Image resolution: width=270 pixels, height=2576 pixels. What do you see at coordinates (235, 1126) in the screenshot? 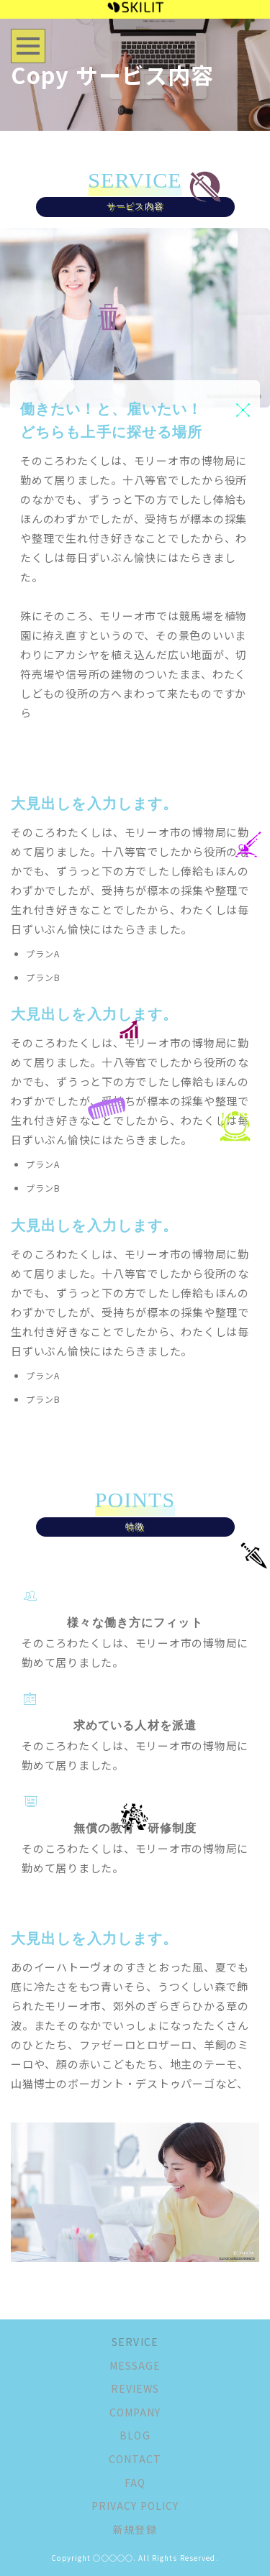
I see `access space or astronaut-themed content` at bounding box center [235, 1126].